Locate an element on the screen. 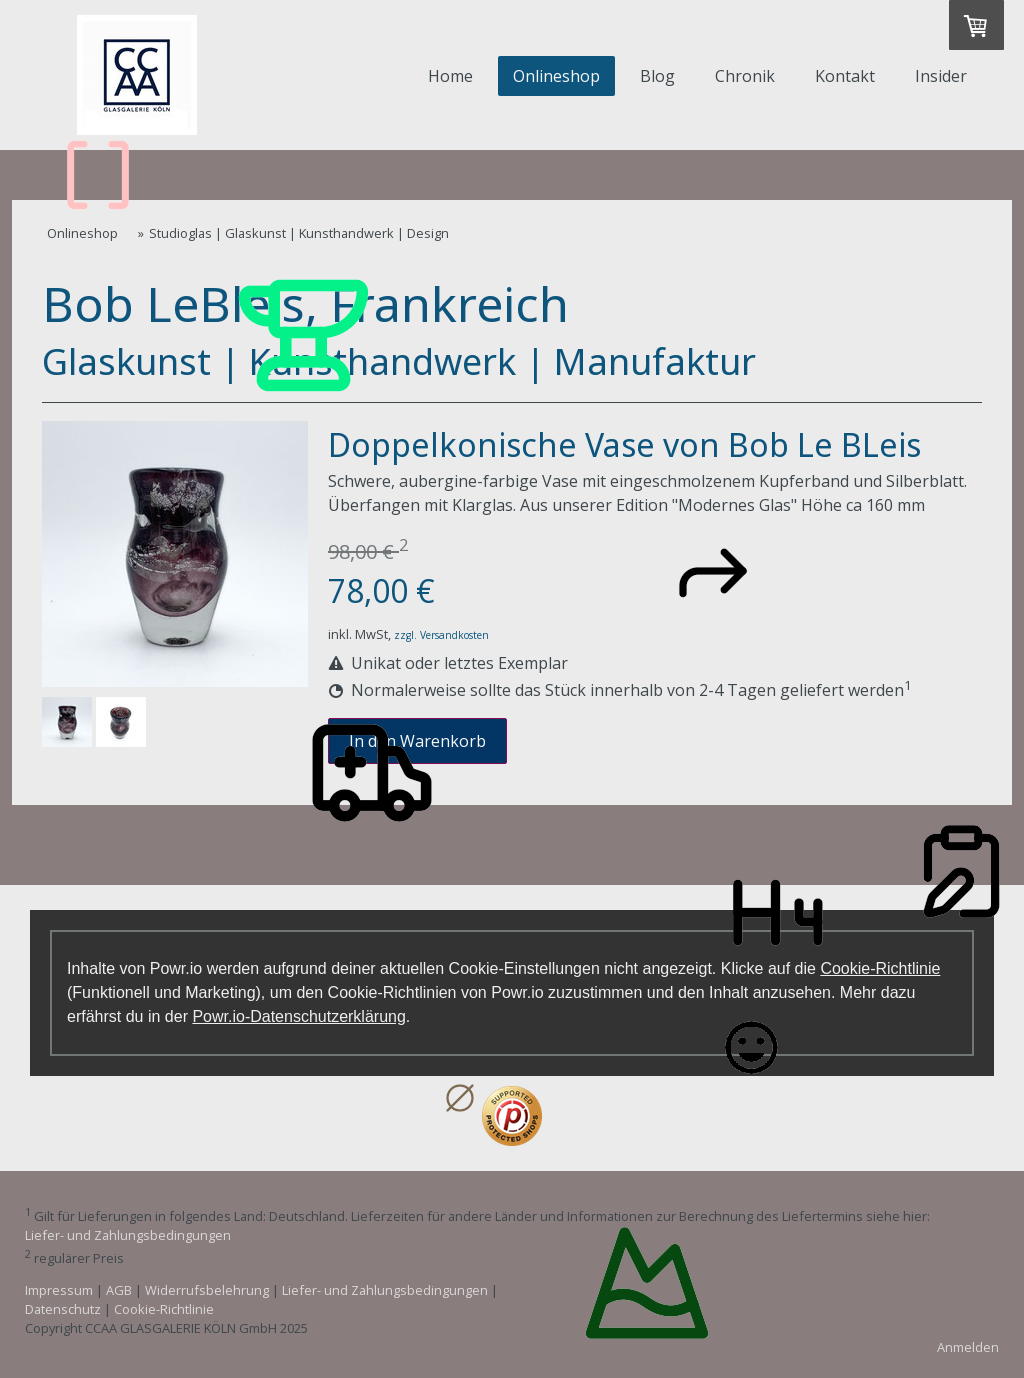 This screenshot has height=1378, width=1024. access emergency medical services is located at coordinates (372, 773).